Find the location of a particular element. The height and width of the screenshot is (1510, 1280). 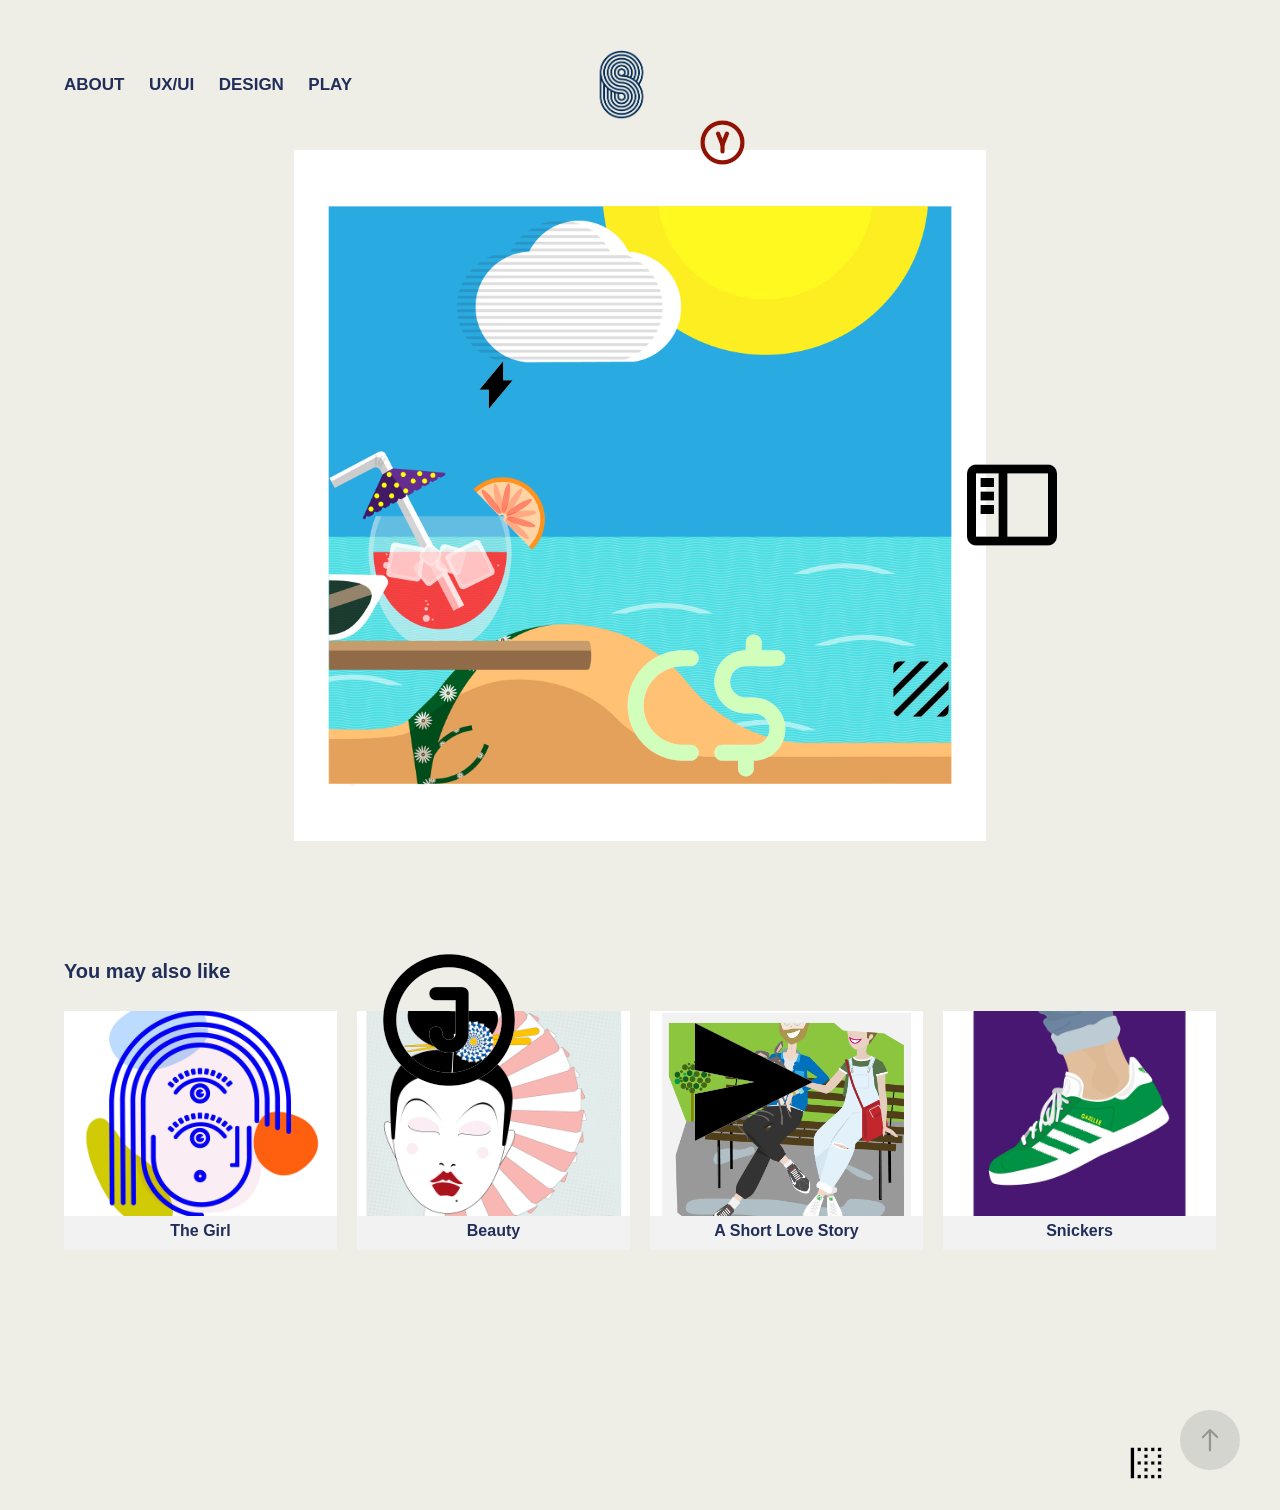

apply border to left edge only is located at coordinates (1146, 1463).